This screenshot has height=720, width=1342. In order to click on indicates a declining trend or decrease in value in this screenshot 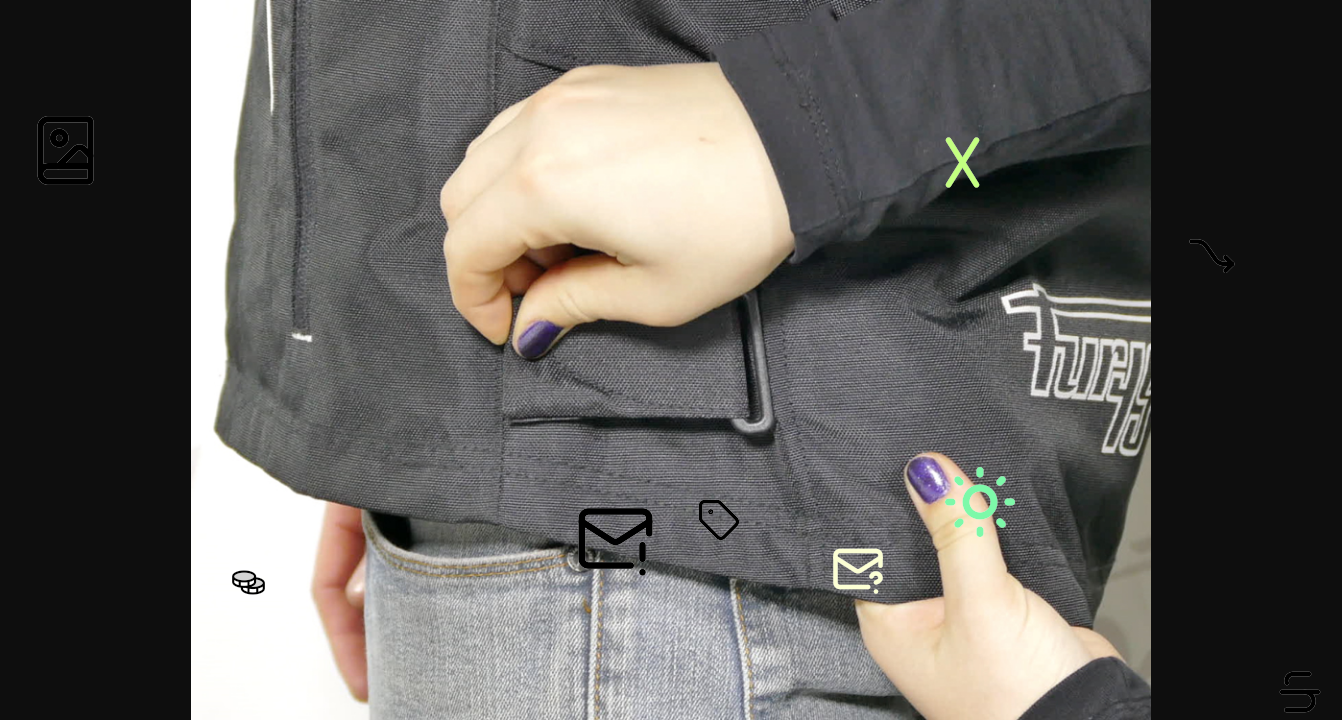, I will do `click(1212, 255)`.